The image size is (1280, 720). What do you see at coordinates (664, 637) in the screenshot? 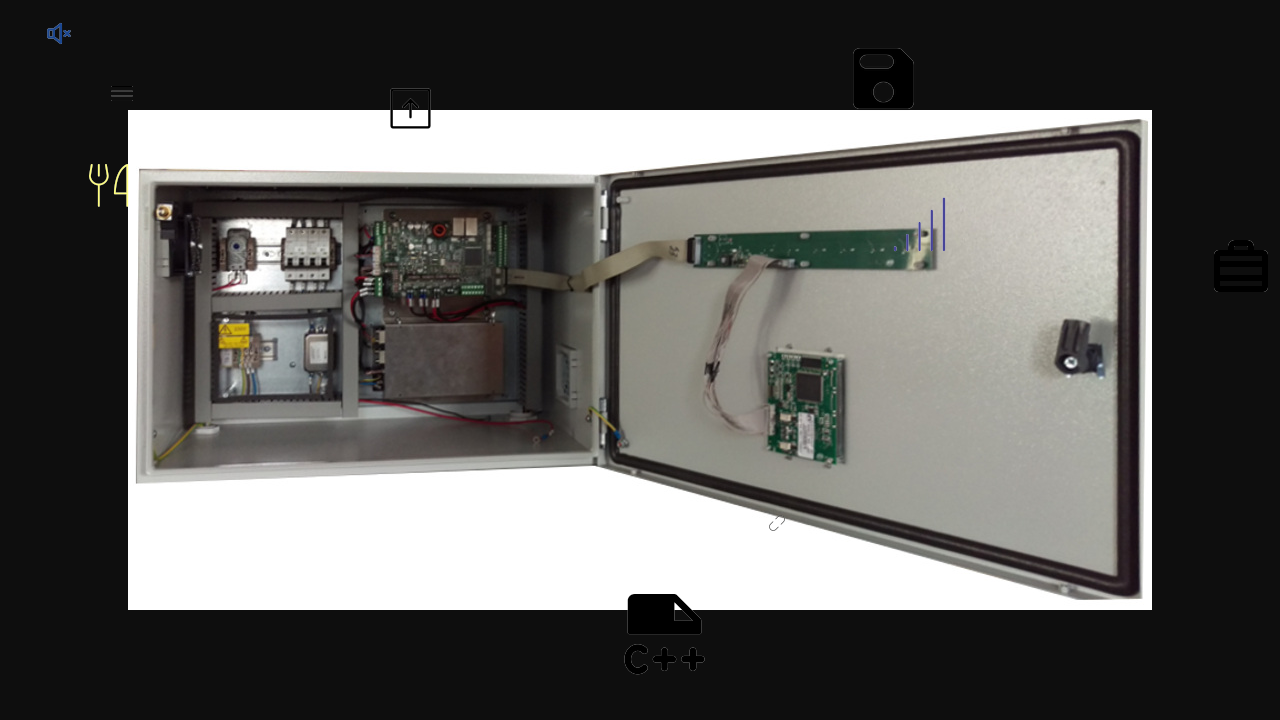
I see `a C++ source code file` at bounding box center [664, 637].